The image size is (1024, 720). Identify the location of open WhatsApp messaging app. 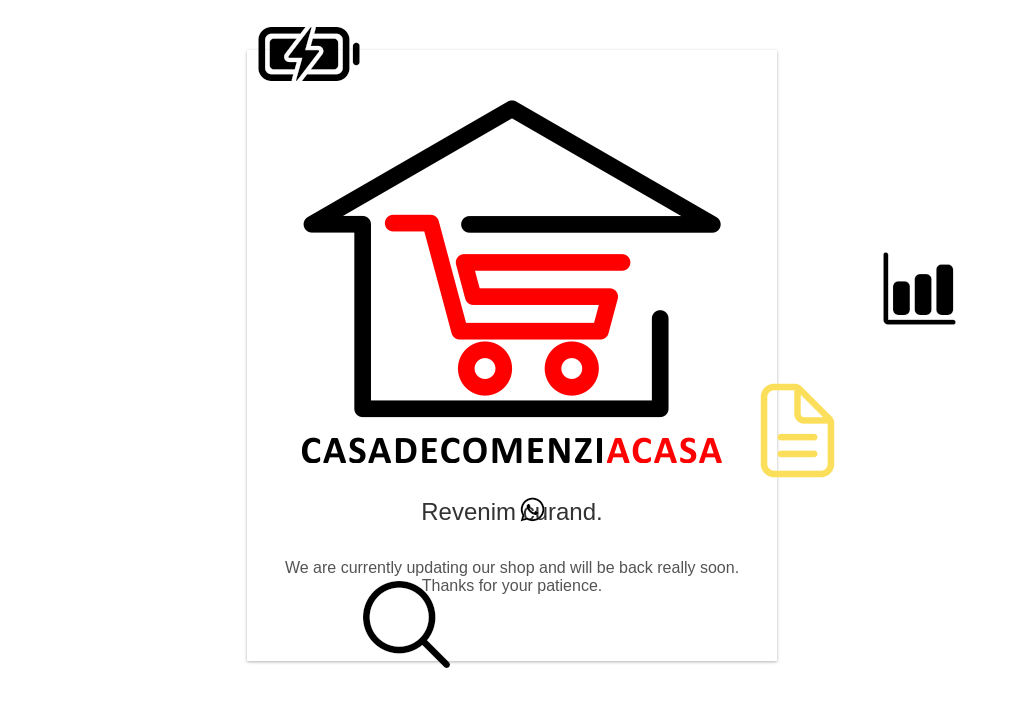
(532, 509).